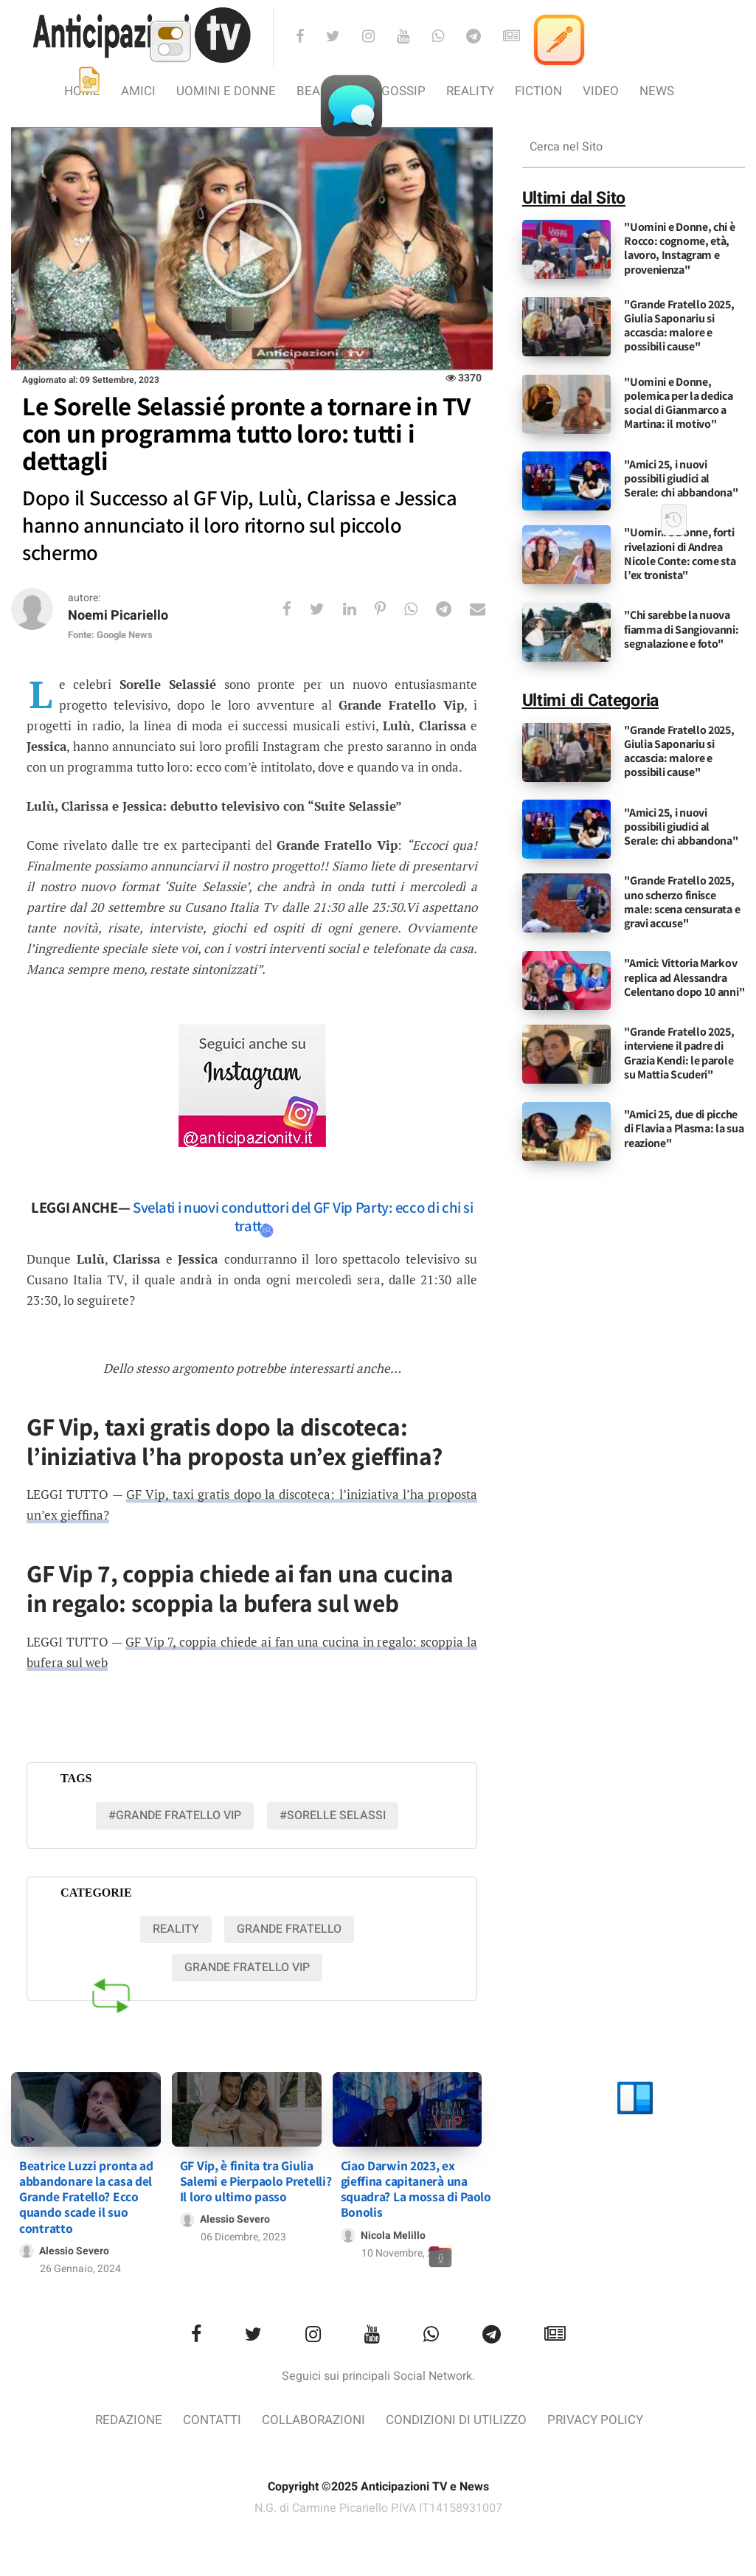 Image resolution: width=756 pixels, height=2576 pixels. What do you see at coordinates (635, 2098) in the screenshot?
I see `open the widgets panel` at bounding box center [635, 2098].